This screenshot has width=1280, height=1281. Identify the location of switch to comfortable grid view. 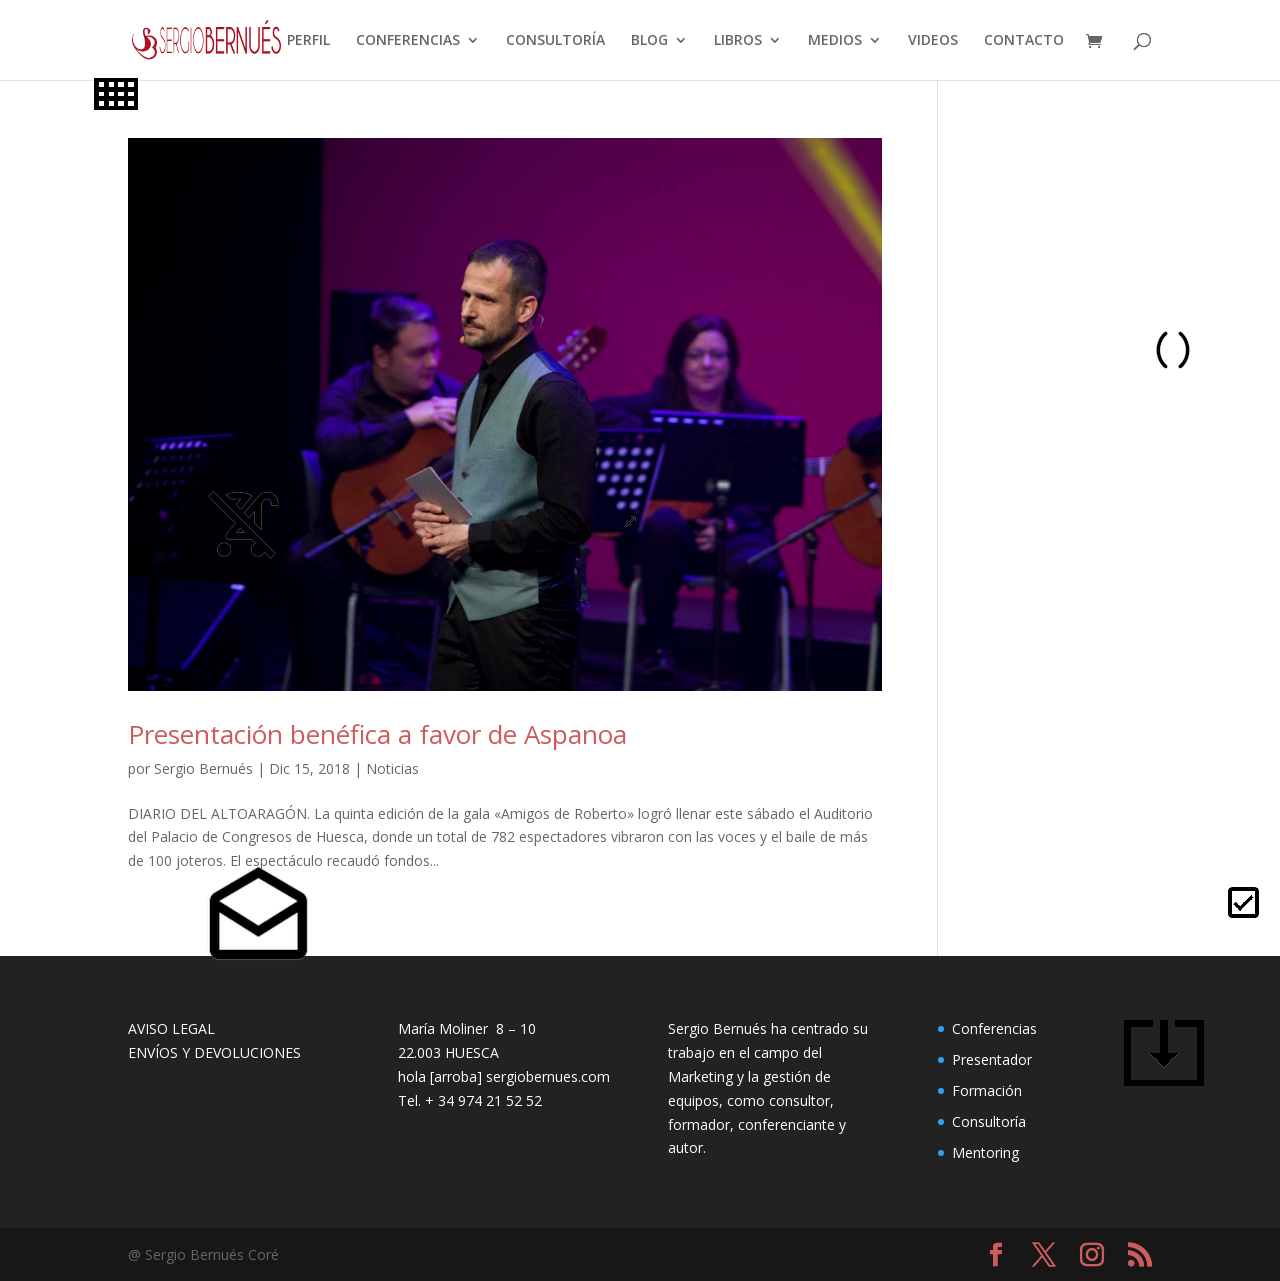
(115, 94).